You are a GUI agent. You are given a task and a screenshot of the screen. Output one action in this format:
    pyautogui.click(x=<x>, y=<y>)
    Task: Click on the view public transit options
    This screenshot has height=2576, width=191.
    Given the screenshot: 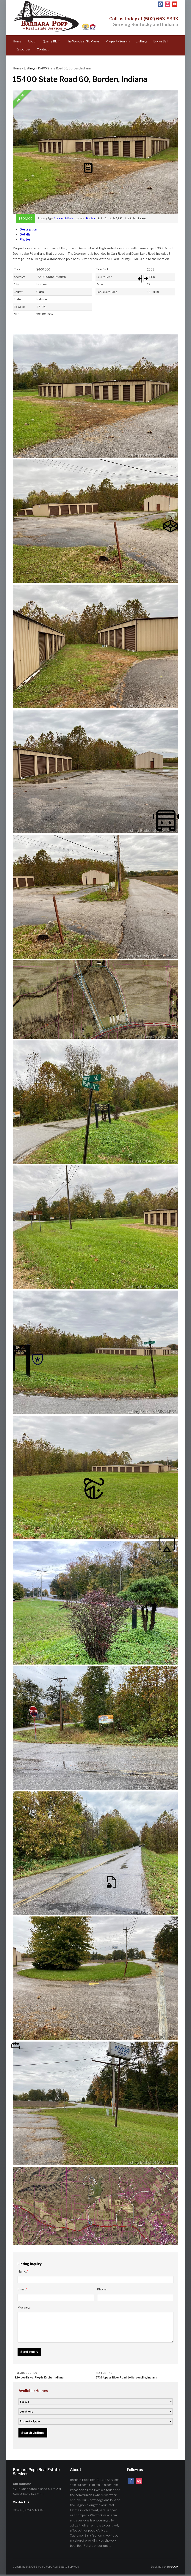 What is the action you would take?
    pyautogui.click(x=166, y=820)
    